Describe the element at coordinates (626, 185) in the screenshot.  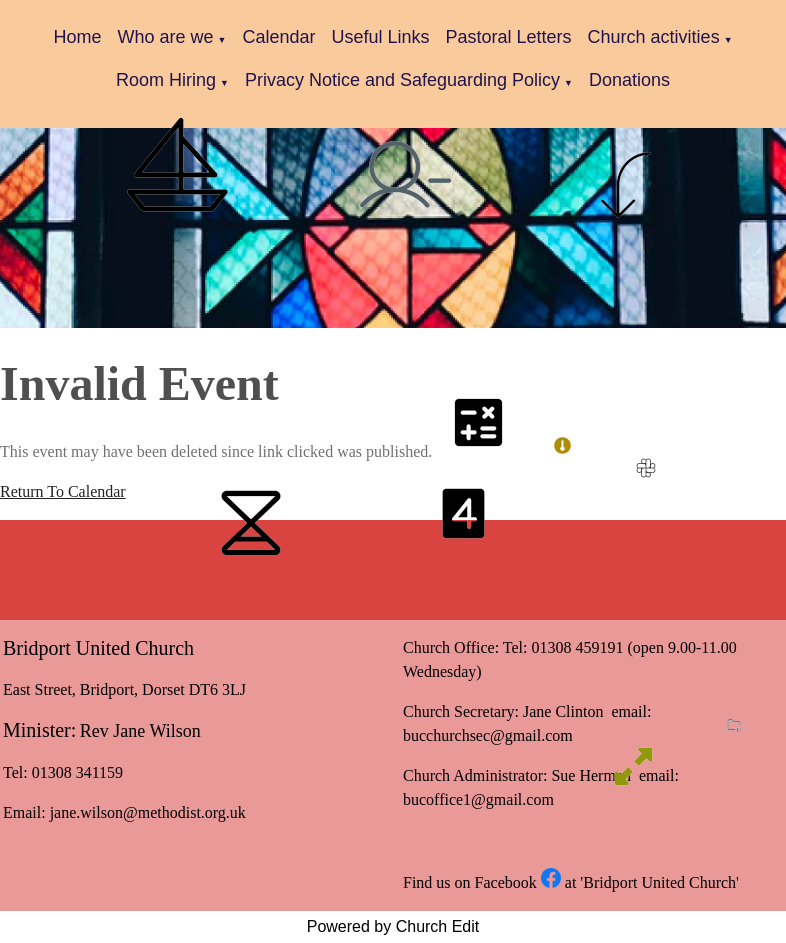
I see `go back and down in navigation` at that location.